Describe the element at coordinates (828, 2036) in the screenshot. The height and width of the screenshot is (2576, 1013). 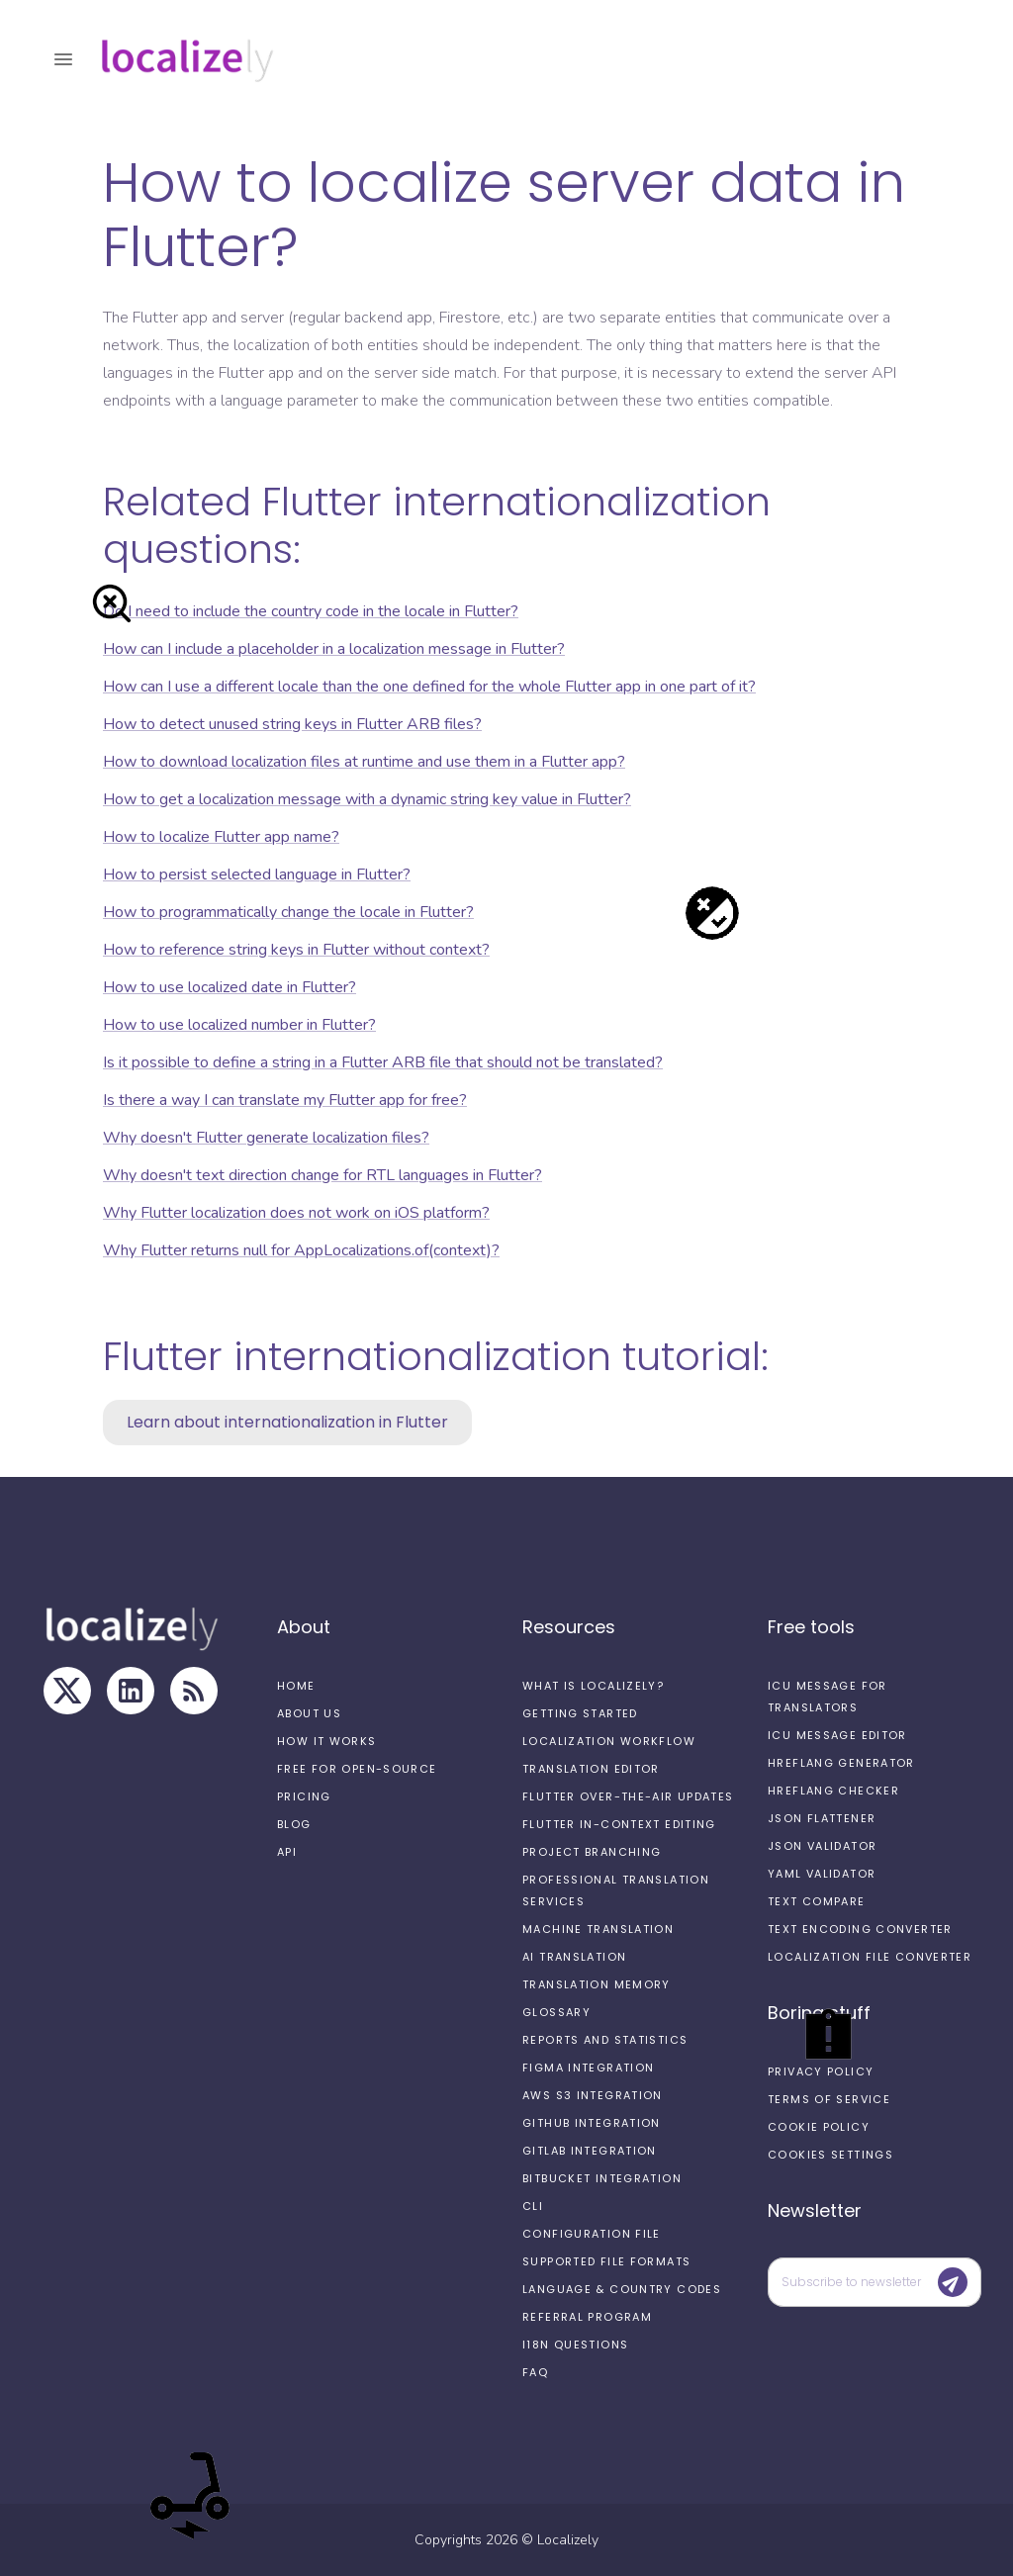
I see `indicates an overdue or late assignment` at that location.